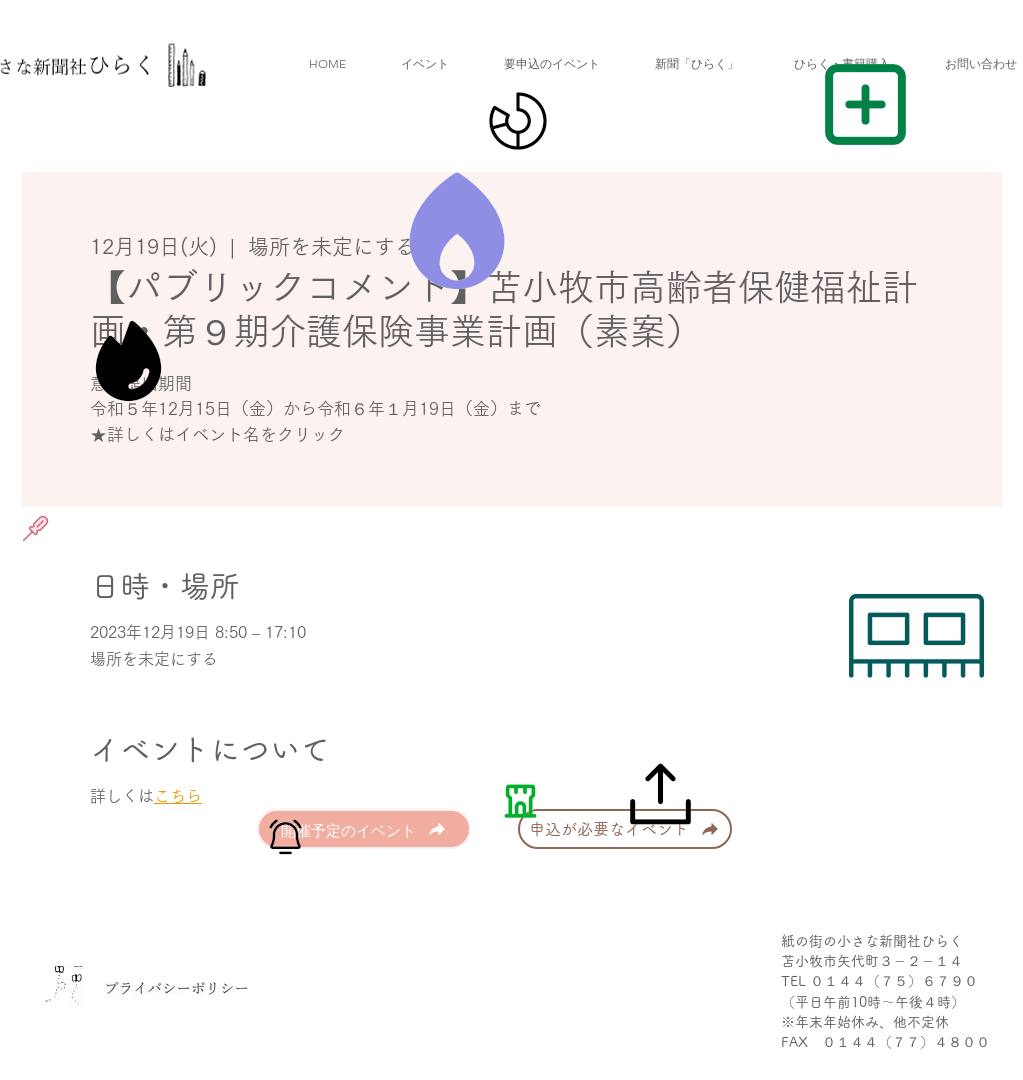 This screenshot has height=1080, width=1023. I want to click on access castle or fortress-themed game content, so click(520, 800).